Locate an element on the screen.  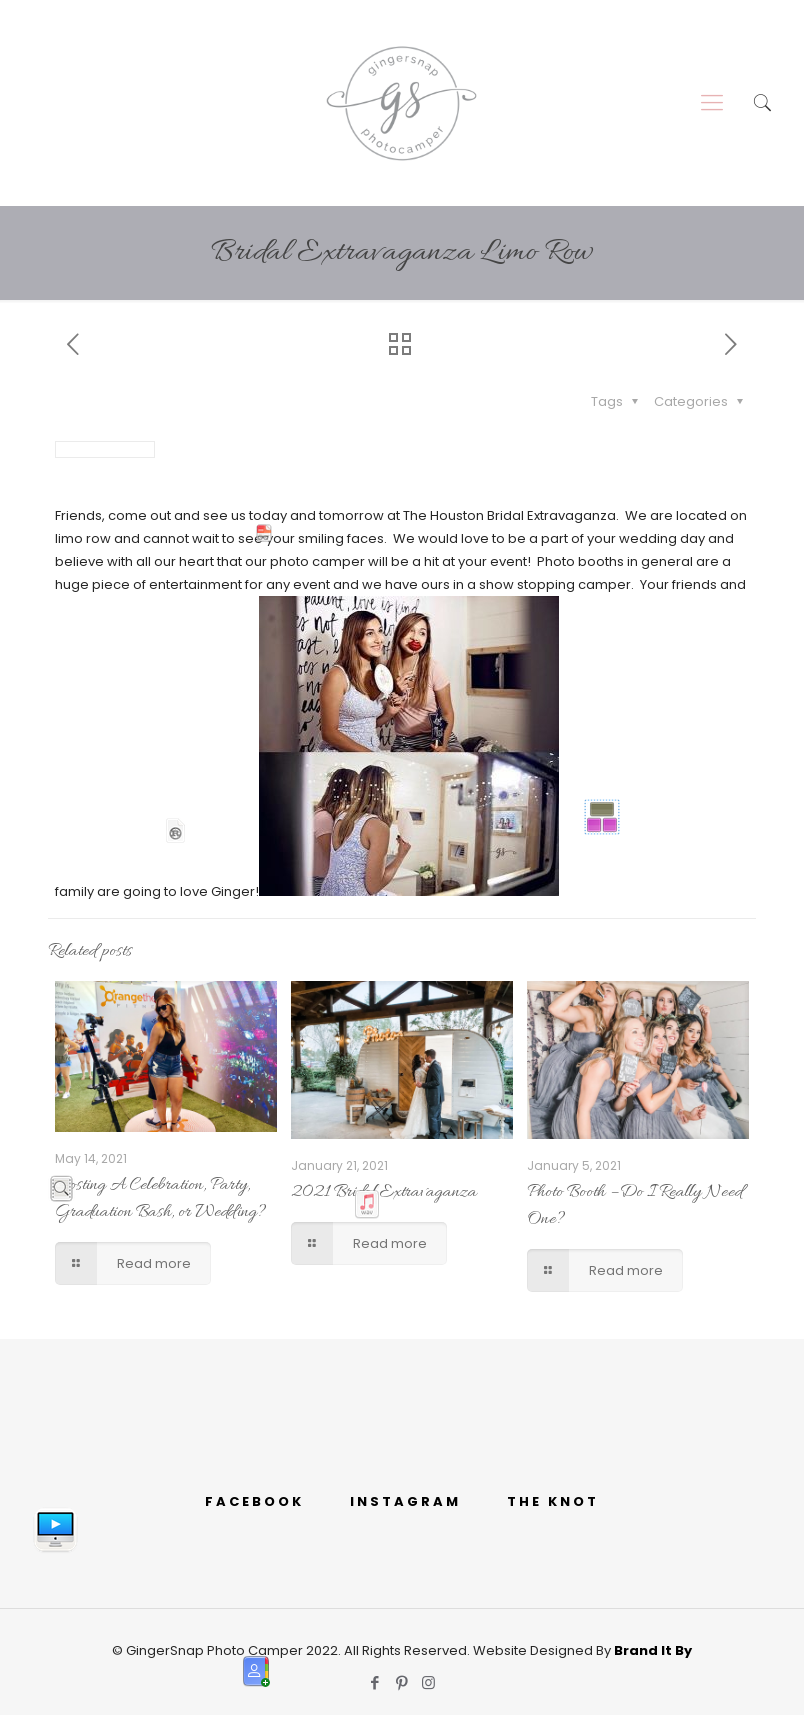
open the Papers document viewer app is located at coordinates (264, 533).